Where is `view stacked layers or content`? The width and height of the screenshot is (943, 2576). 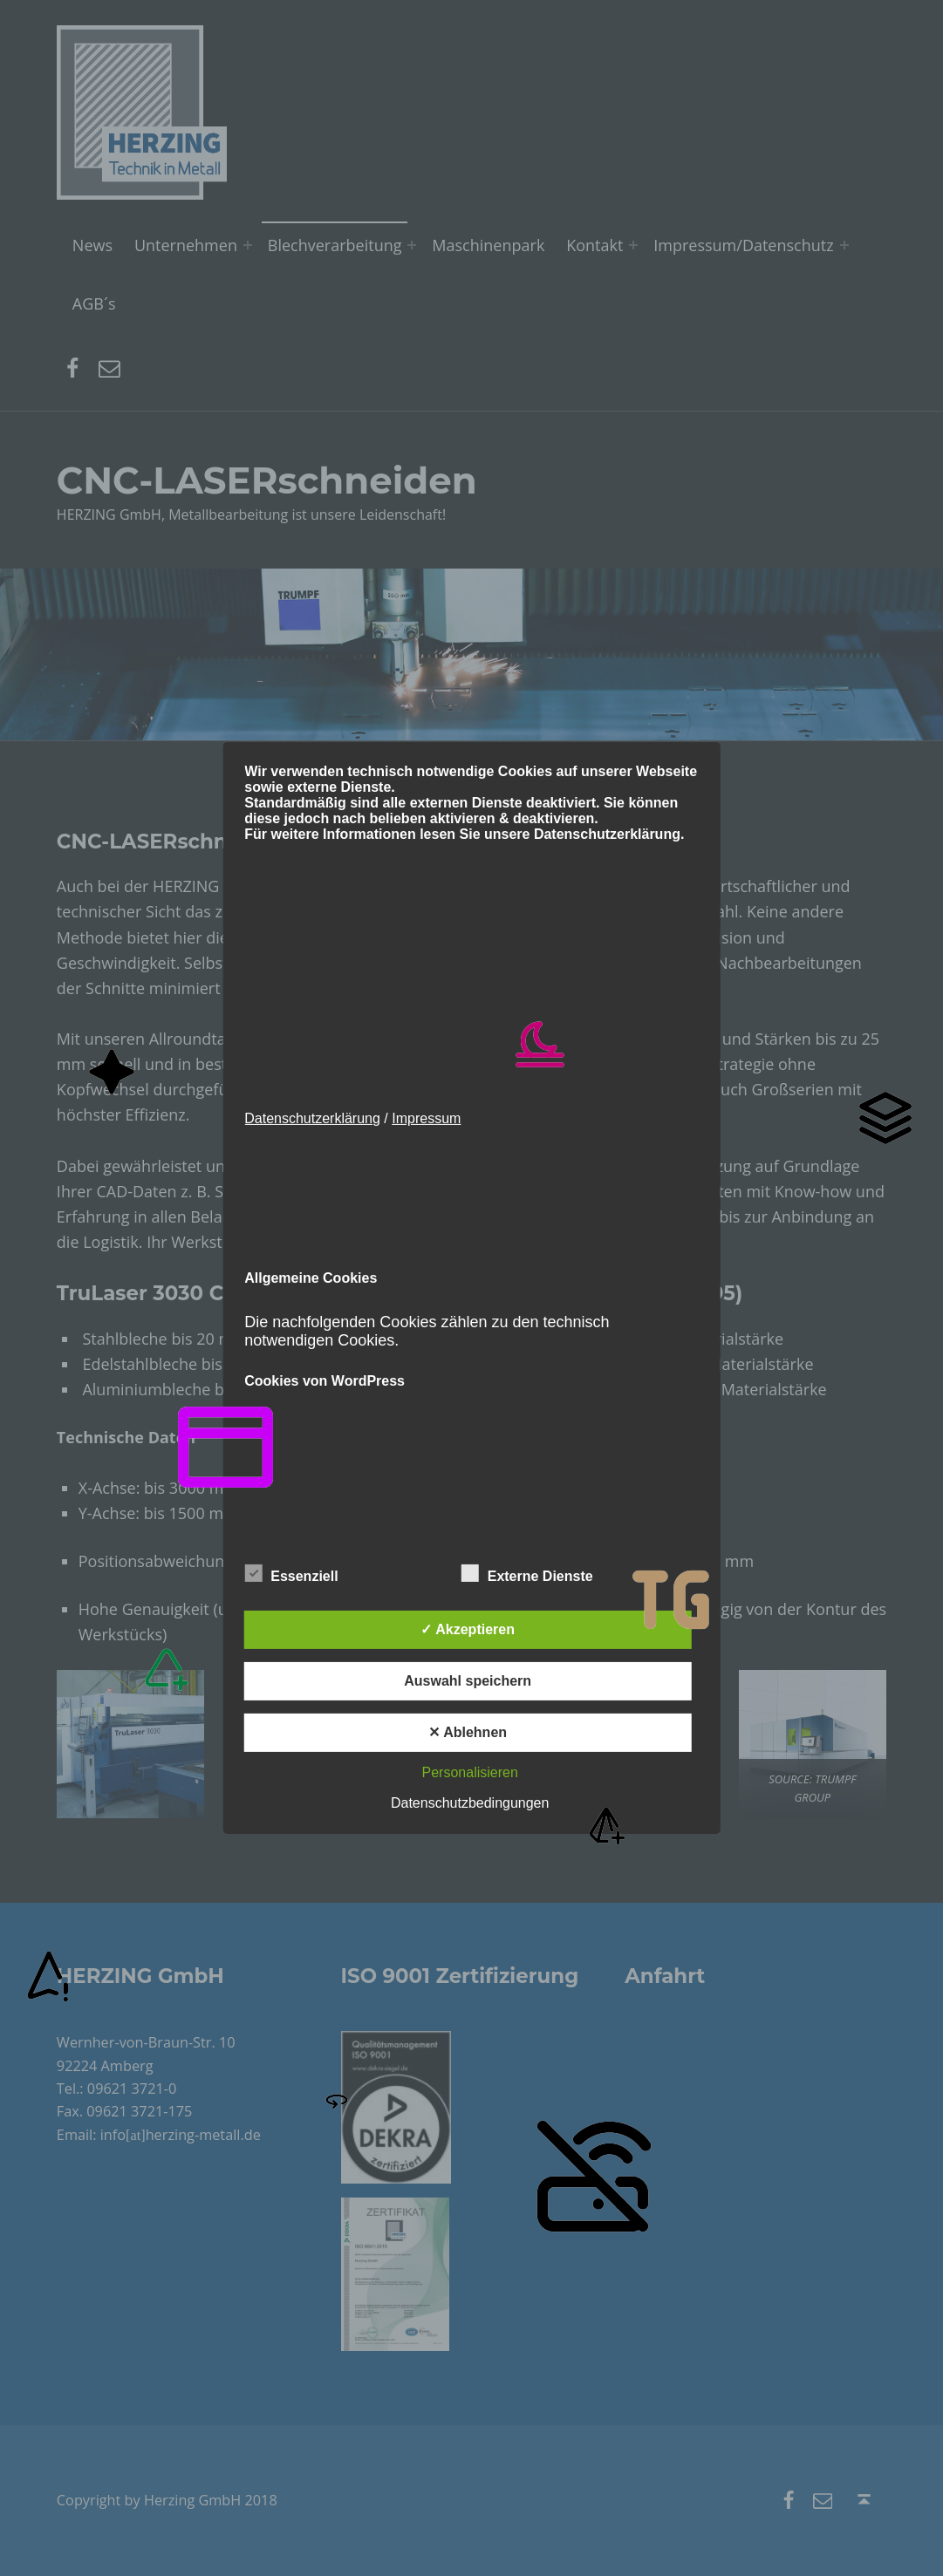
view stacked layers or content is located at coordinates (885, 1118).